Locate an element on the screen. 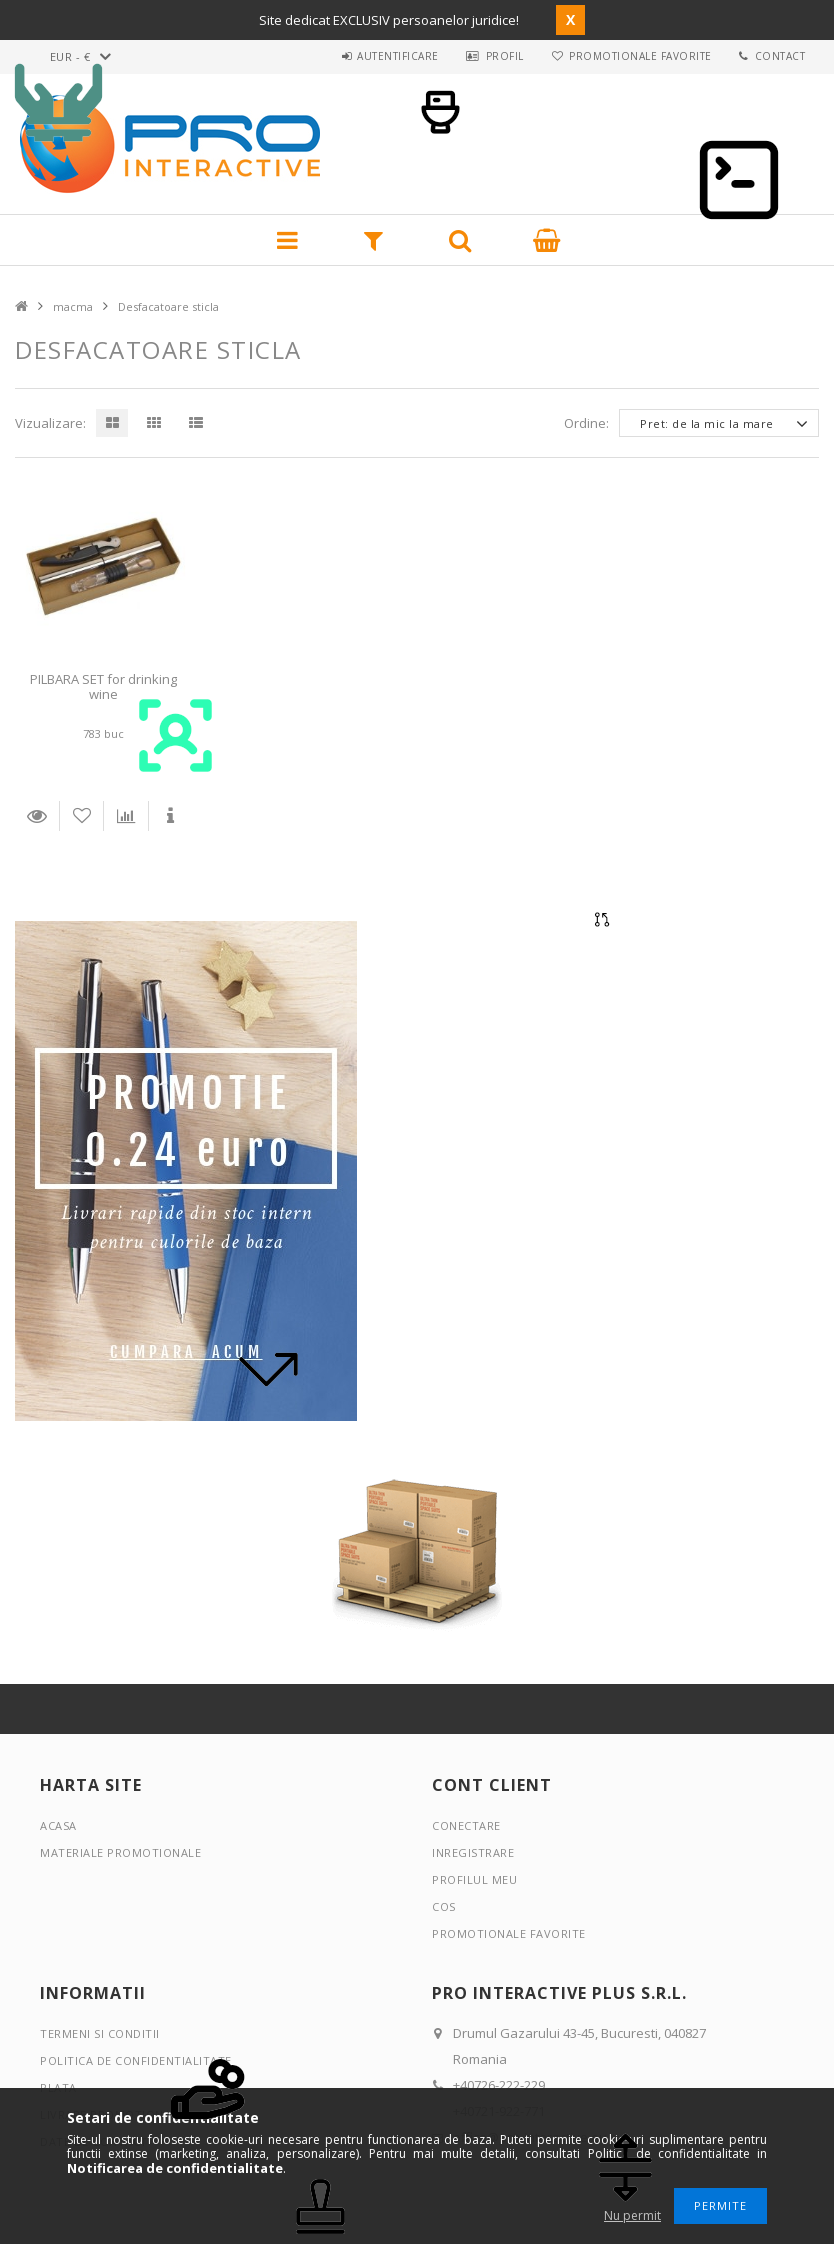 Image resolution: width=834 pixels, height=2244 pixels. apply a stamp or seal to a document is located at coordinates (320, 2207).